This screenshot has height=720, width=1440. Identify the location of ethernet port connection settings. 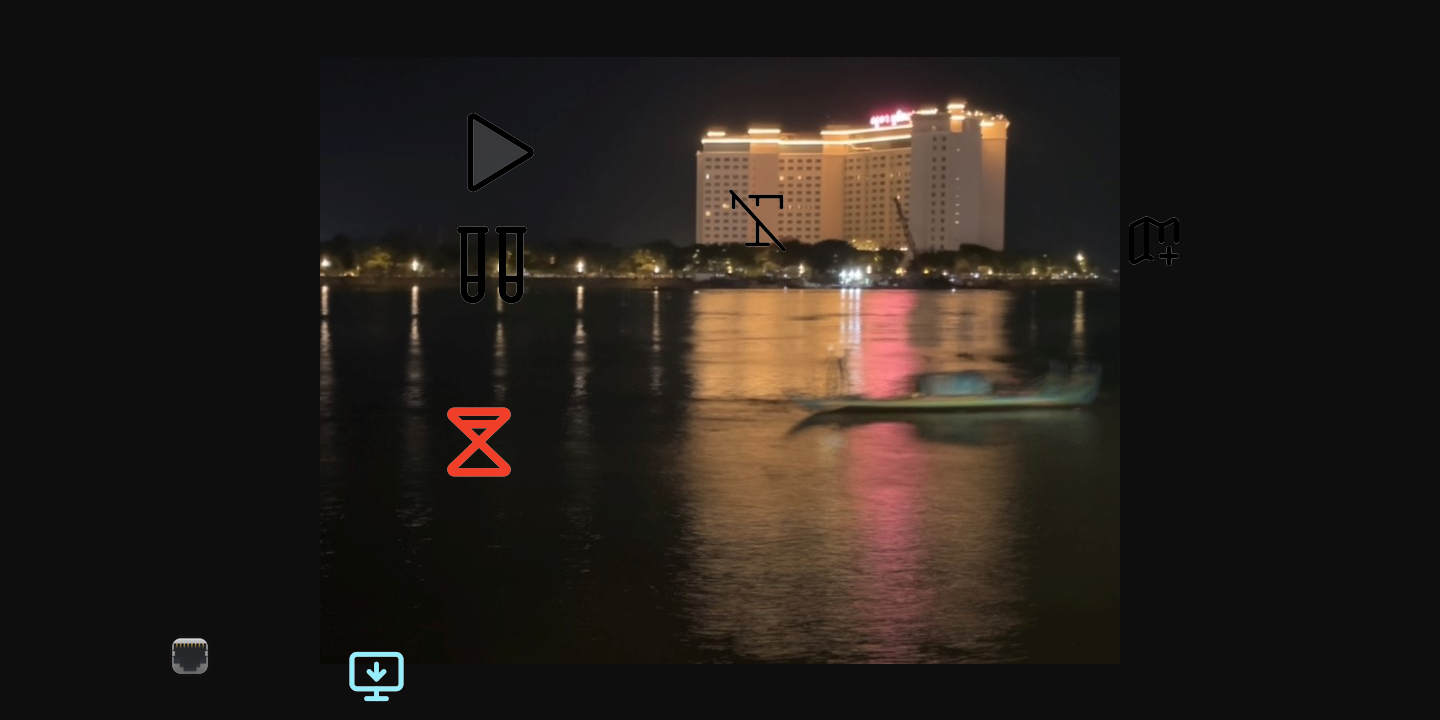
(190, 656).